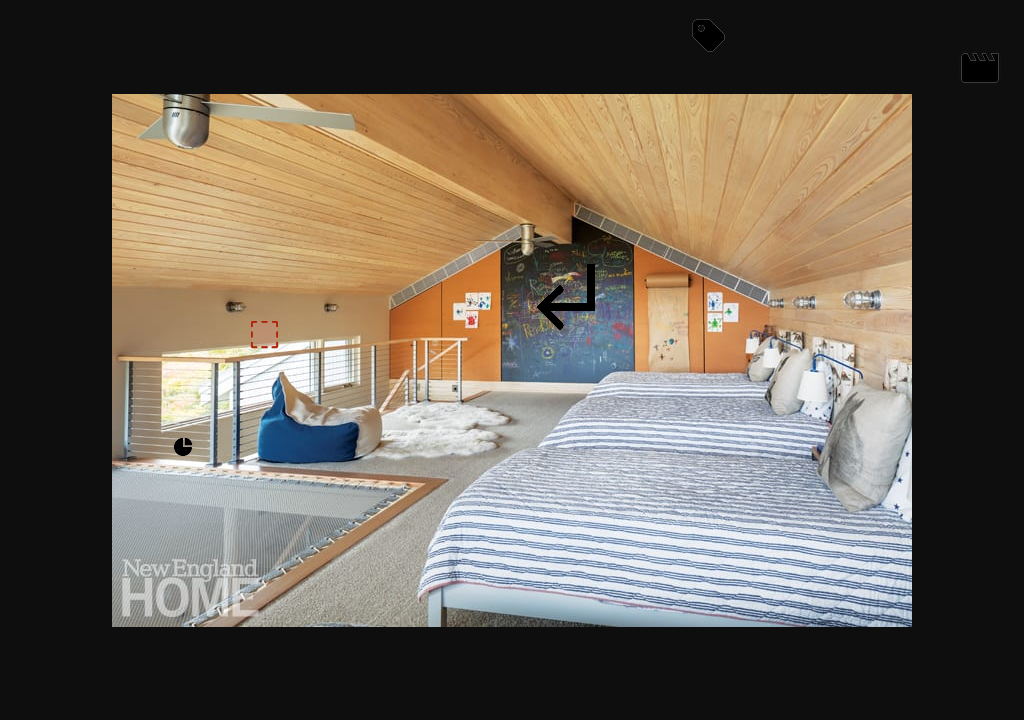  What do you see at coordinates (980, 68) in the screenshot?
I see `access video or movie content` at bounding box center [980, 68].